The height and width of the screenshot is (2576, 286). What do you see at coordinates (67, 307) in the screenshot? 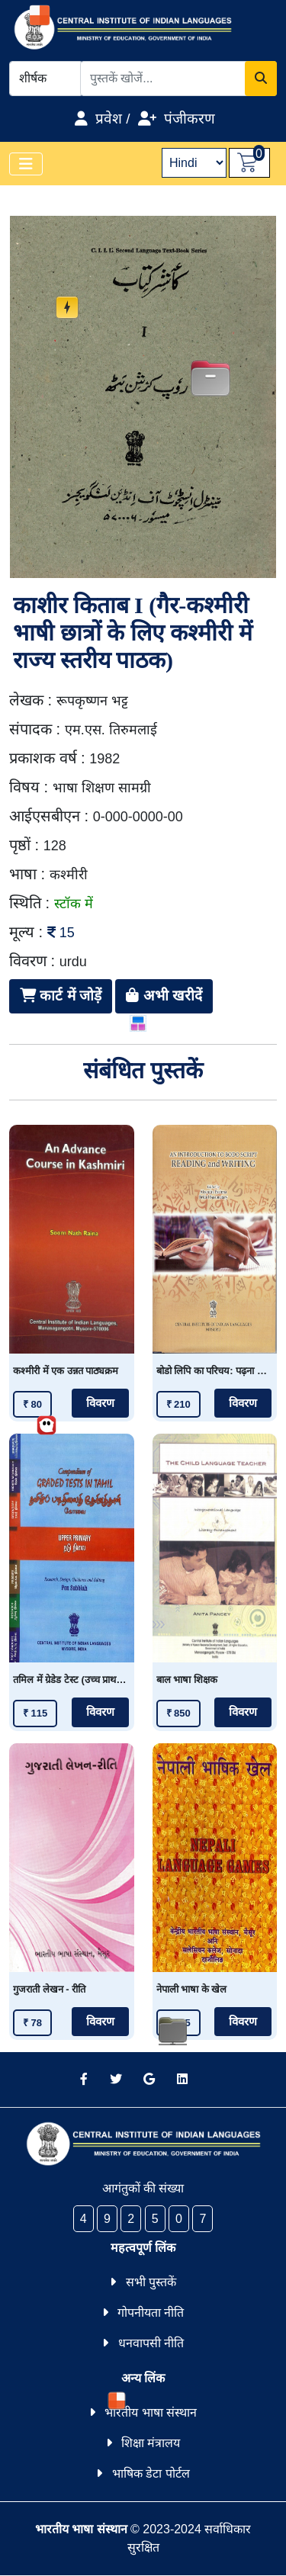
I see `access power management settings` at bounding box center [67, 307].